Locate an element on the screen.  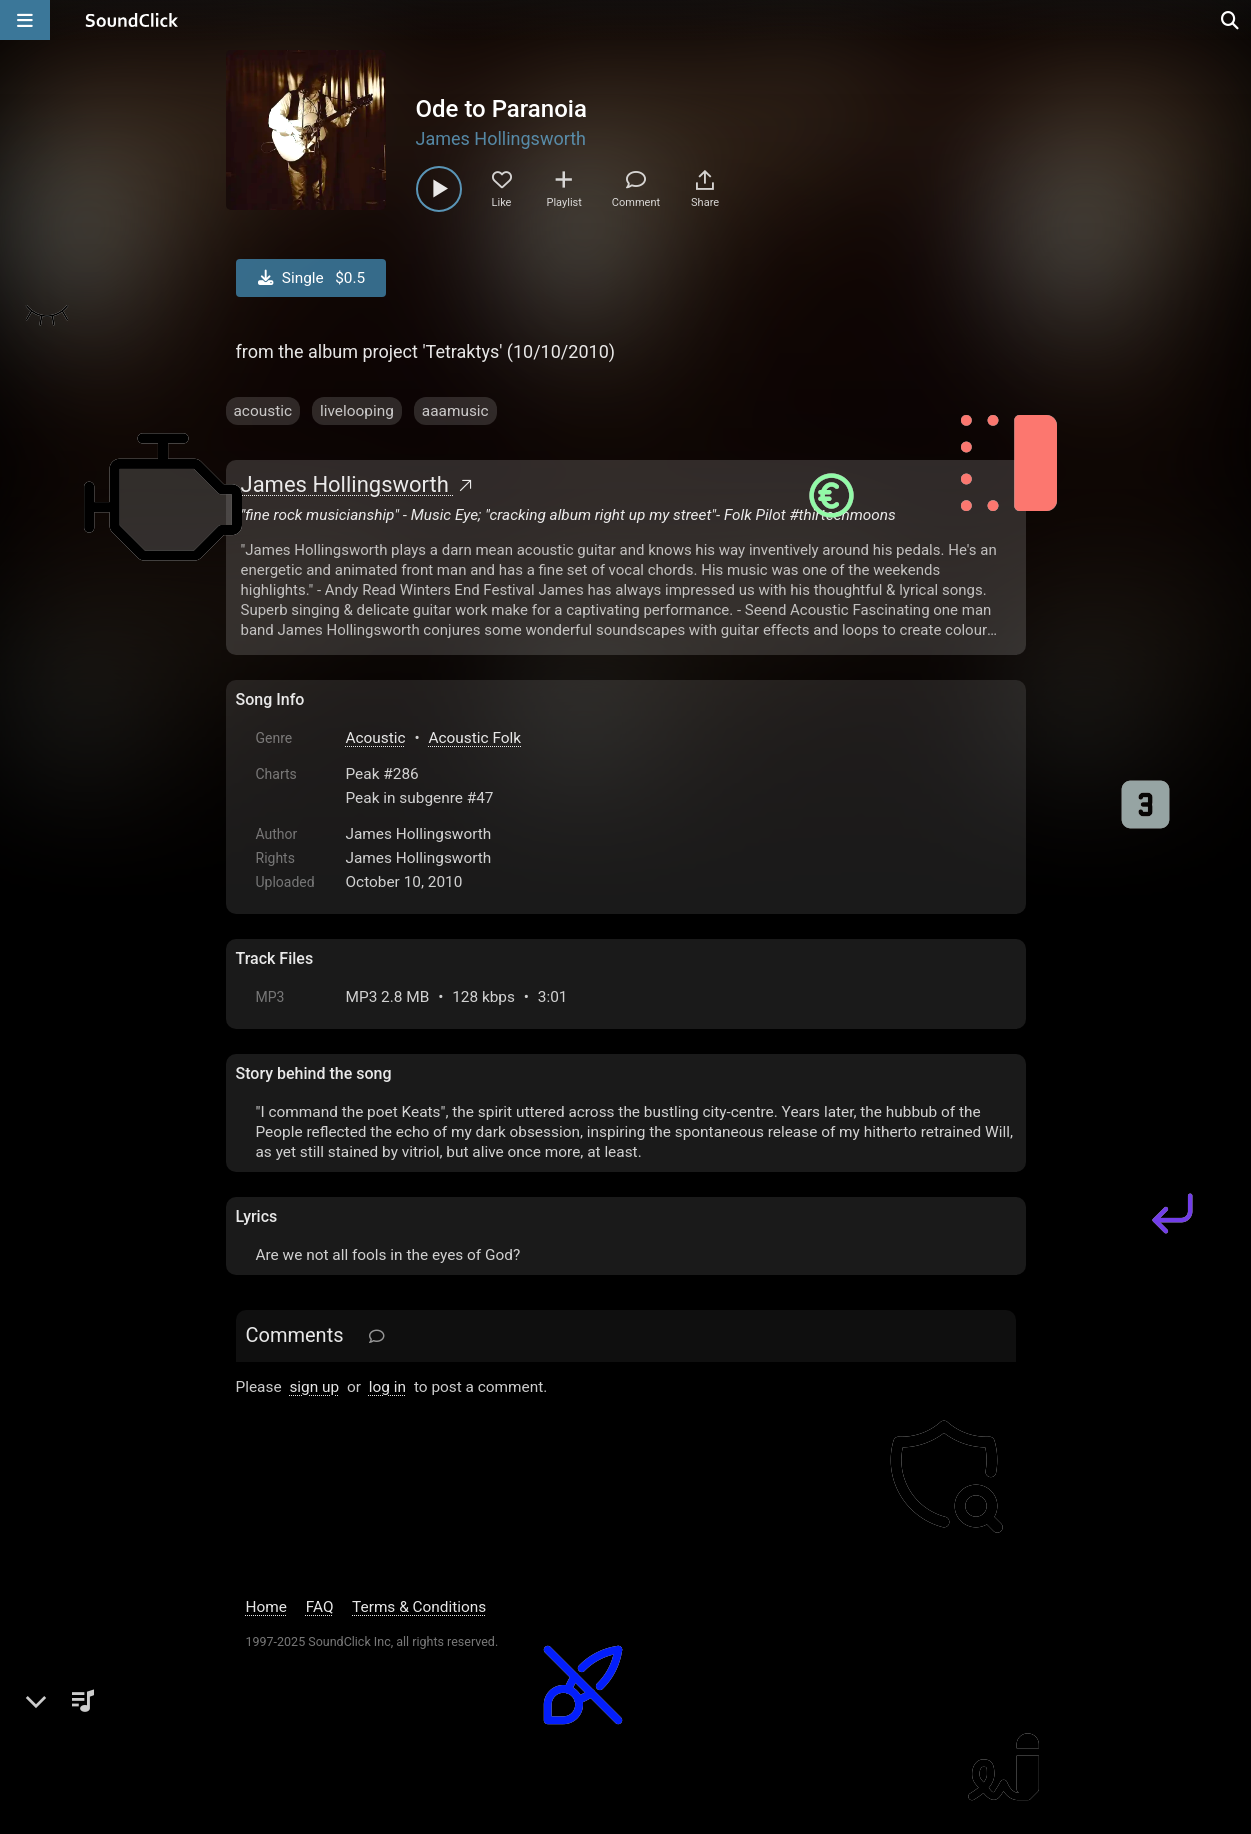
align content to the right edge is located at coordinates (1009, 463).